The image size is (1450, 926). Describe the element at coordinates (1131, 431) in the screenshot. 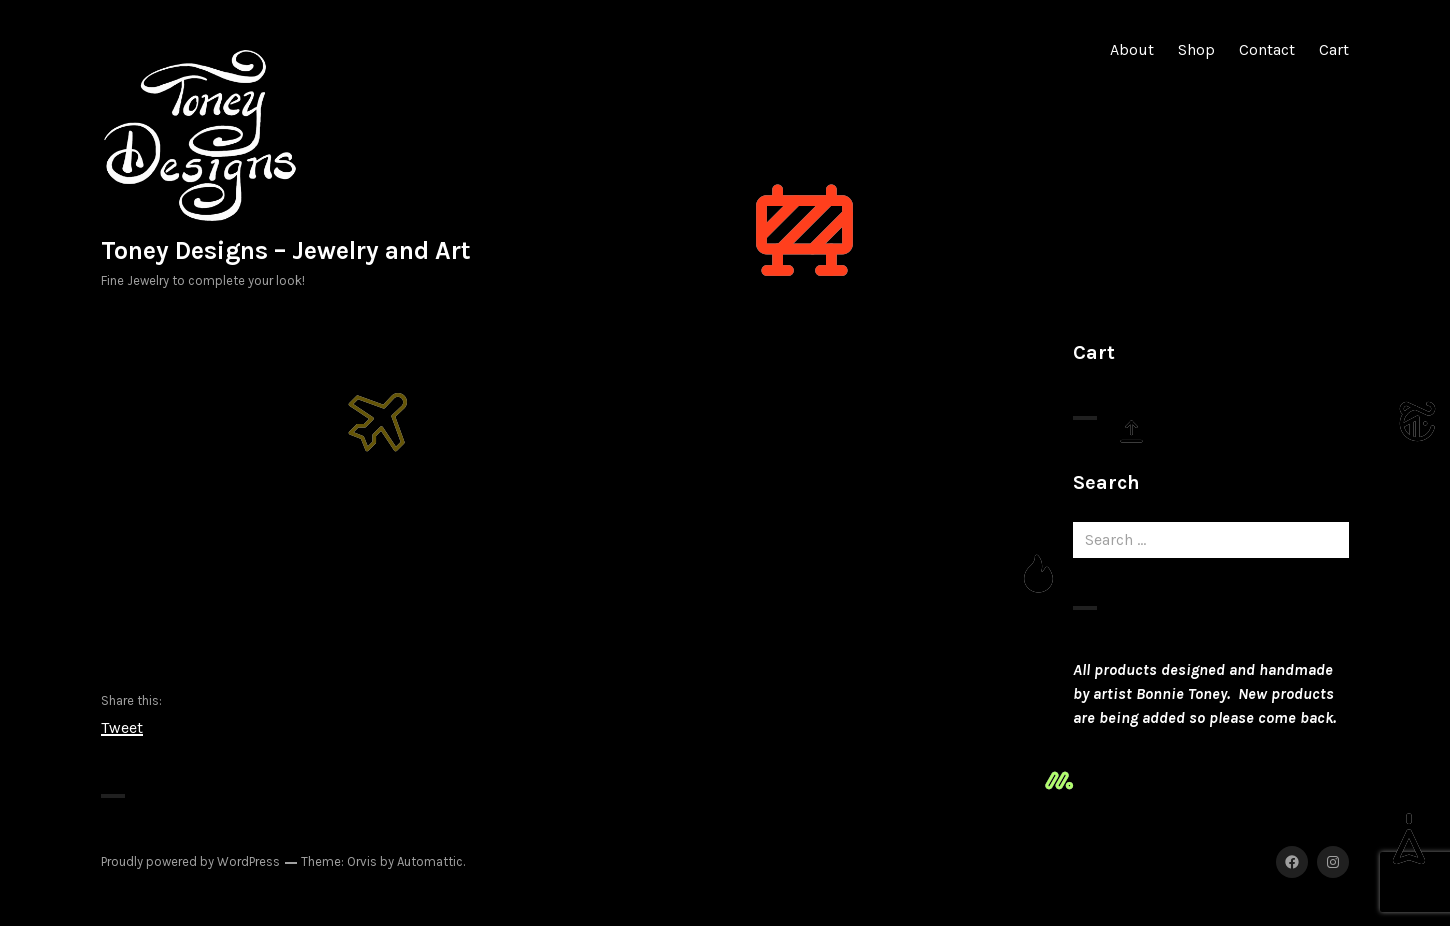

I see `upload a file or document` at that location.